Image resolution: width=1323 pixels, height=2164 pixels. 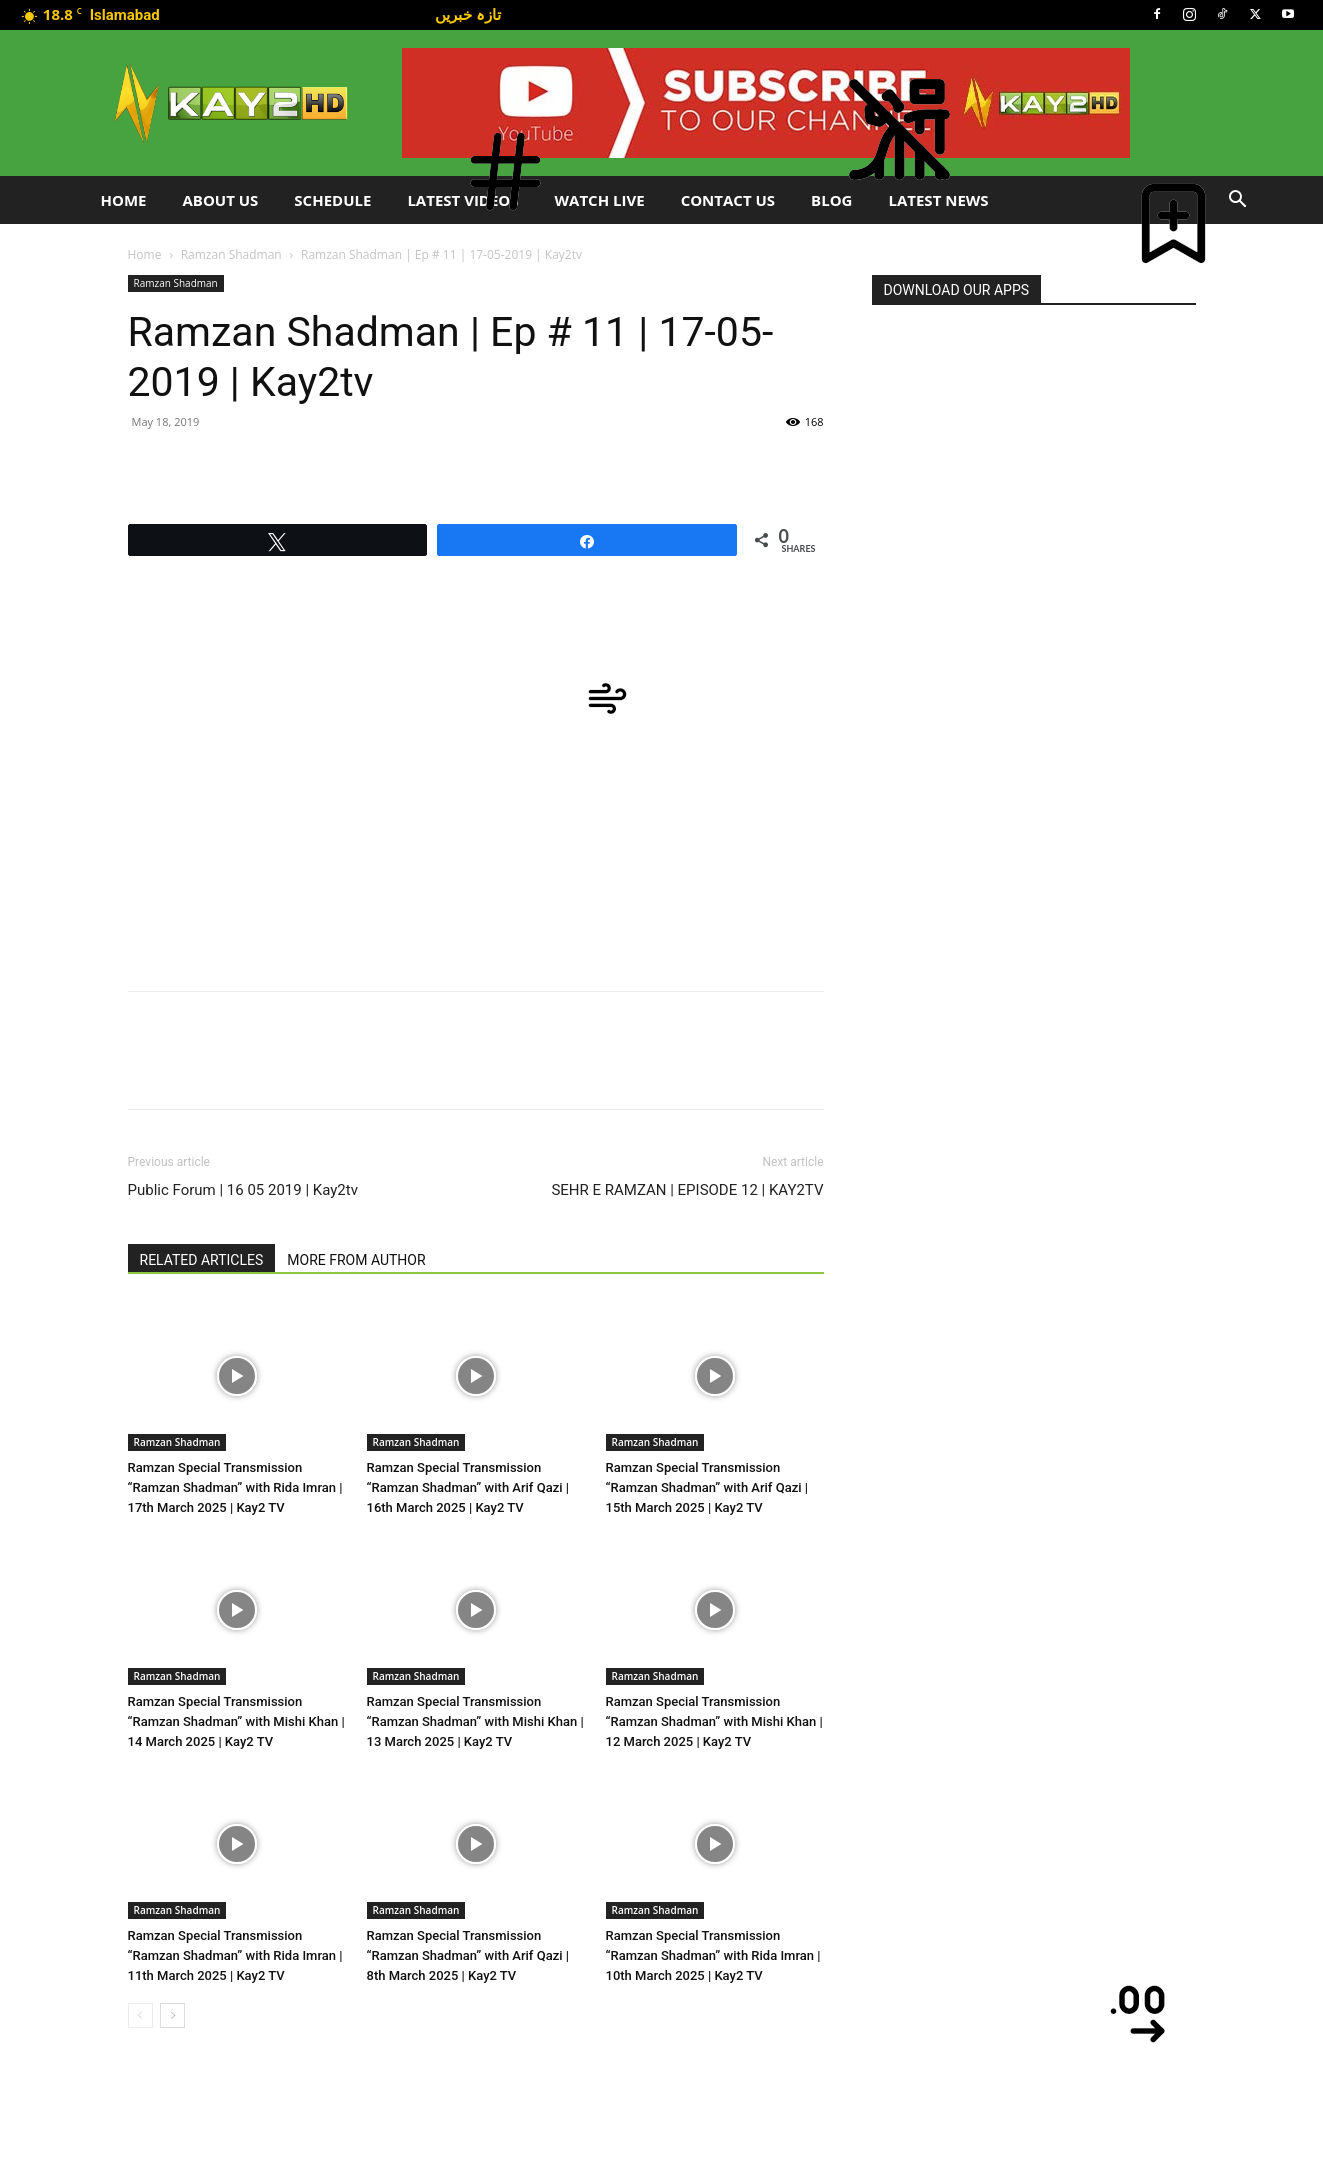 What do you see at coordinates (1139, 2014) in the screenshot?
I see `move decimal places to the right` at bounding box center [1139, 2014].